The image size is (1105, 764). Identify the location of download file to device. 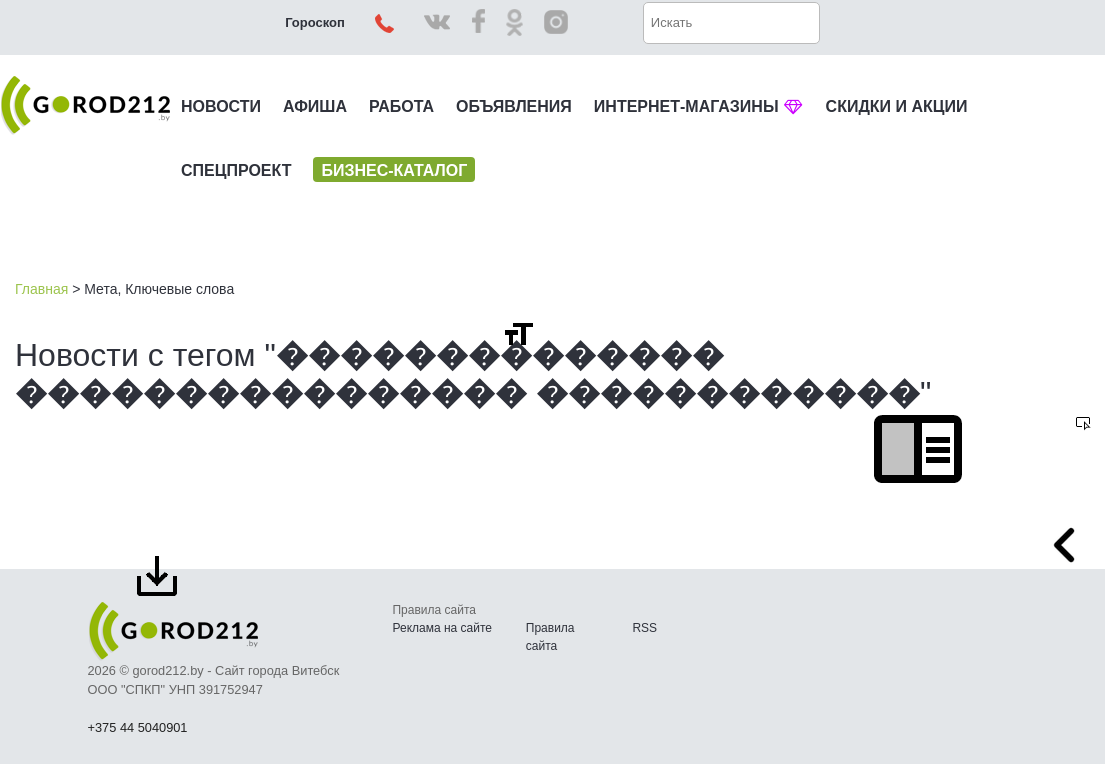
(157, 576).